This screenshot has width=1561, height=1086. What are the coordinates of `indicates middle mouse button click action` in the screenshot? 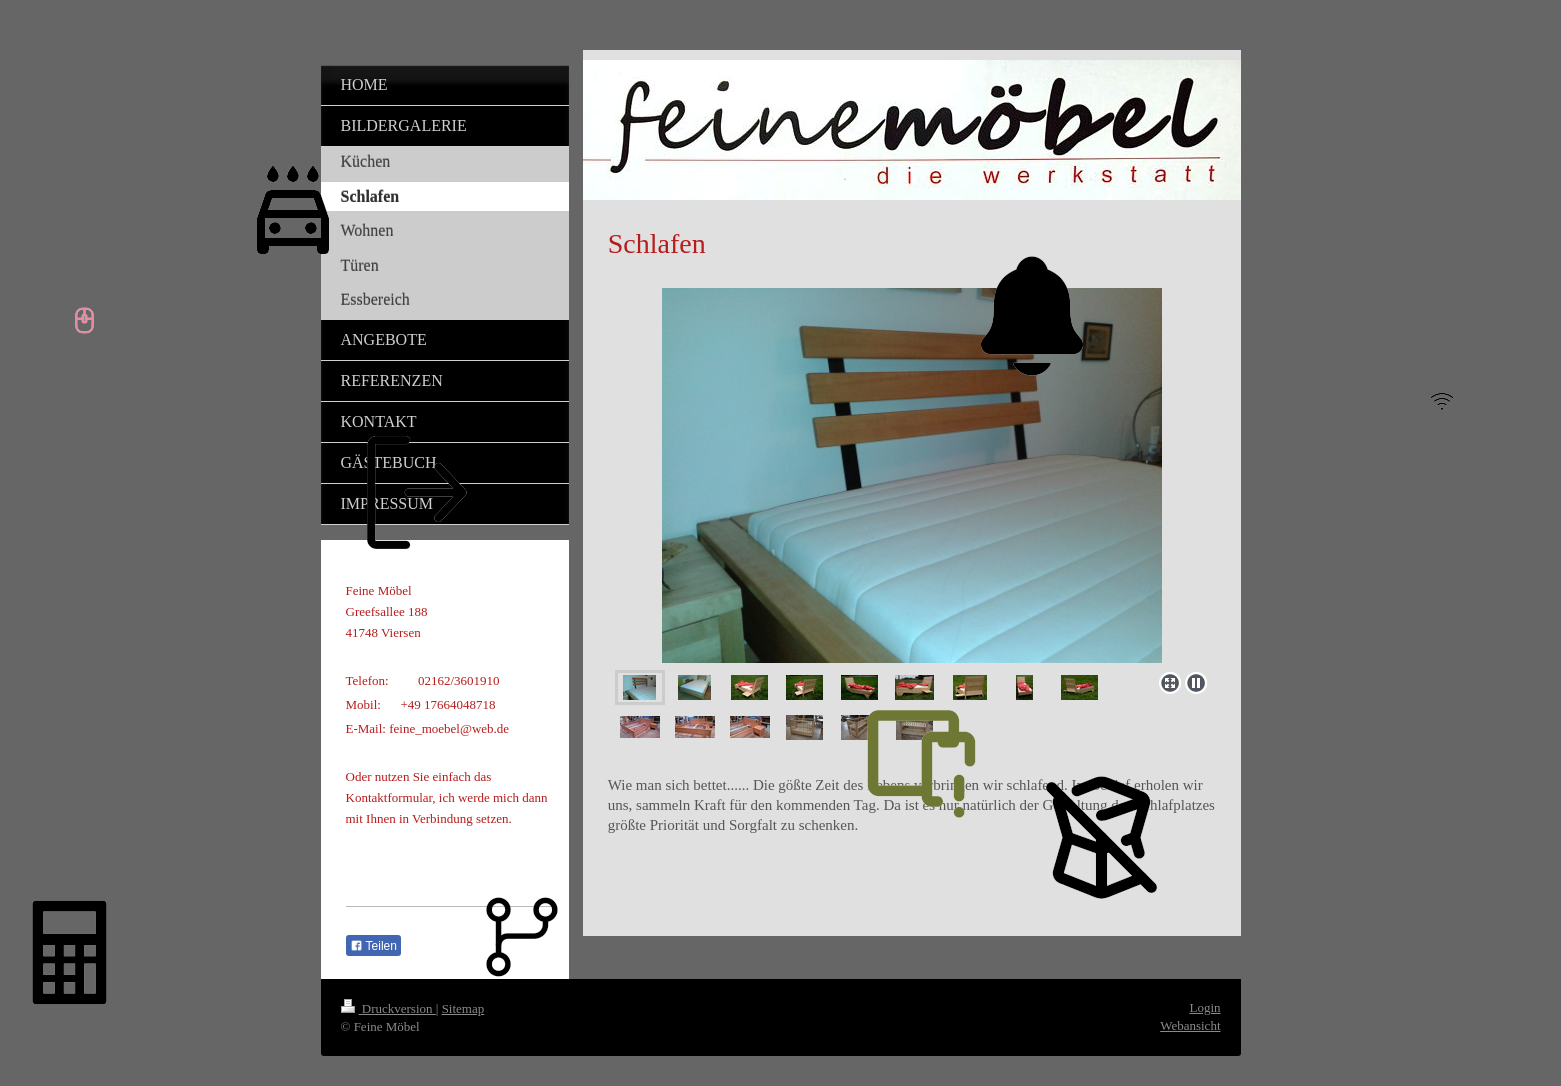 It's located at (84, 320).